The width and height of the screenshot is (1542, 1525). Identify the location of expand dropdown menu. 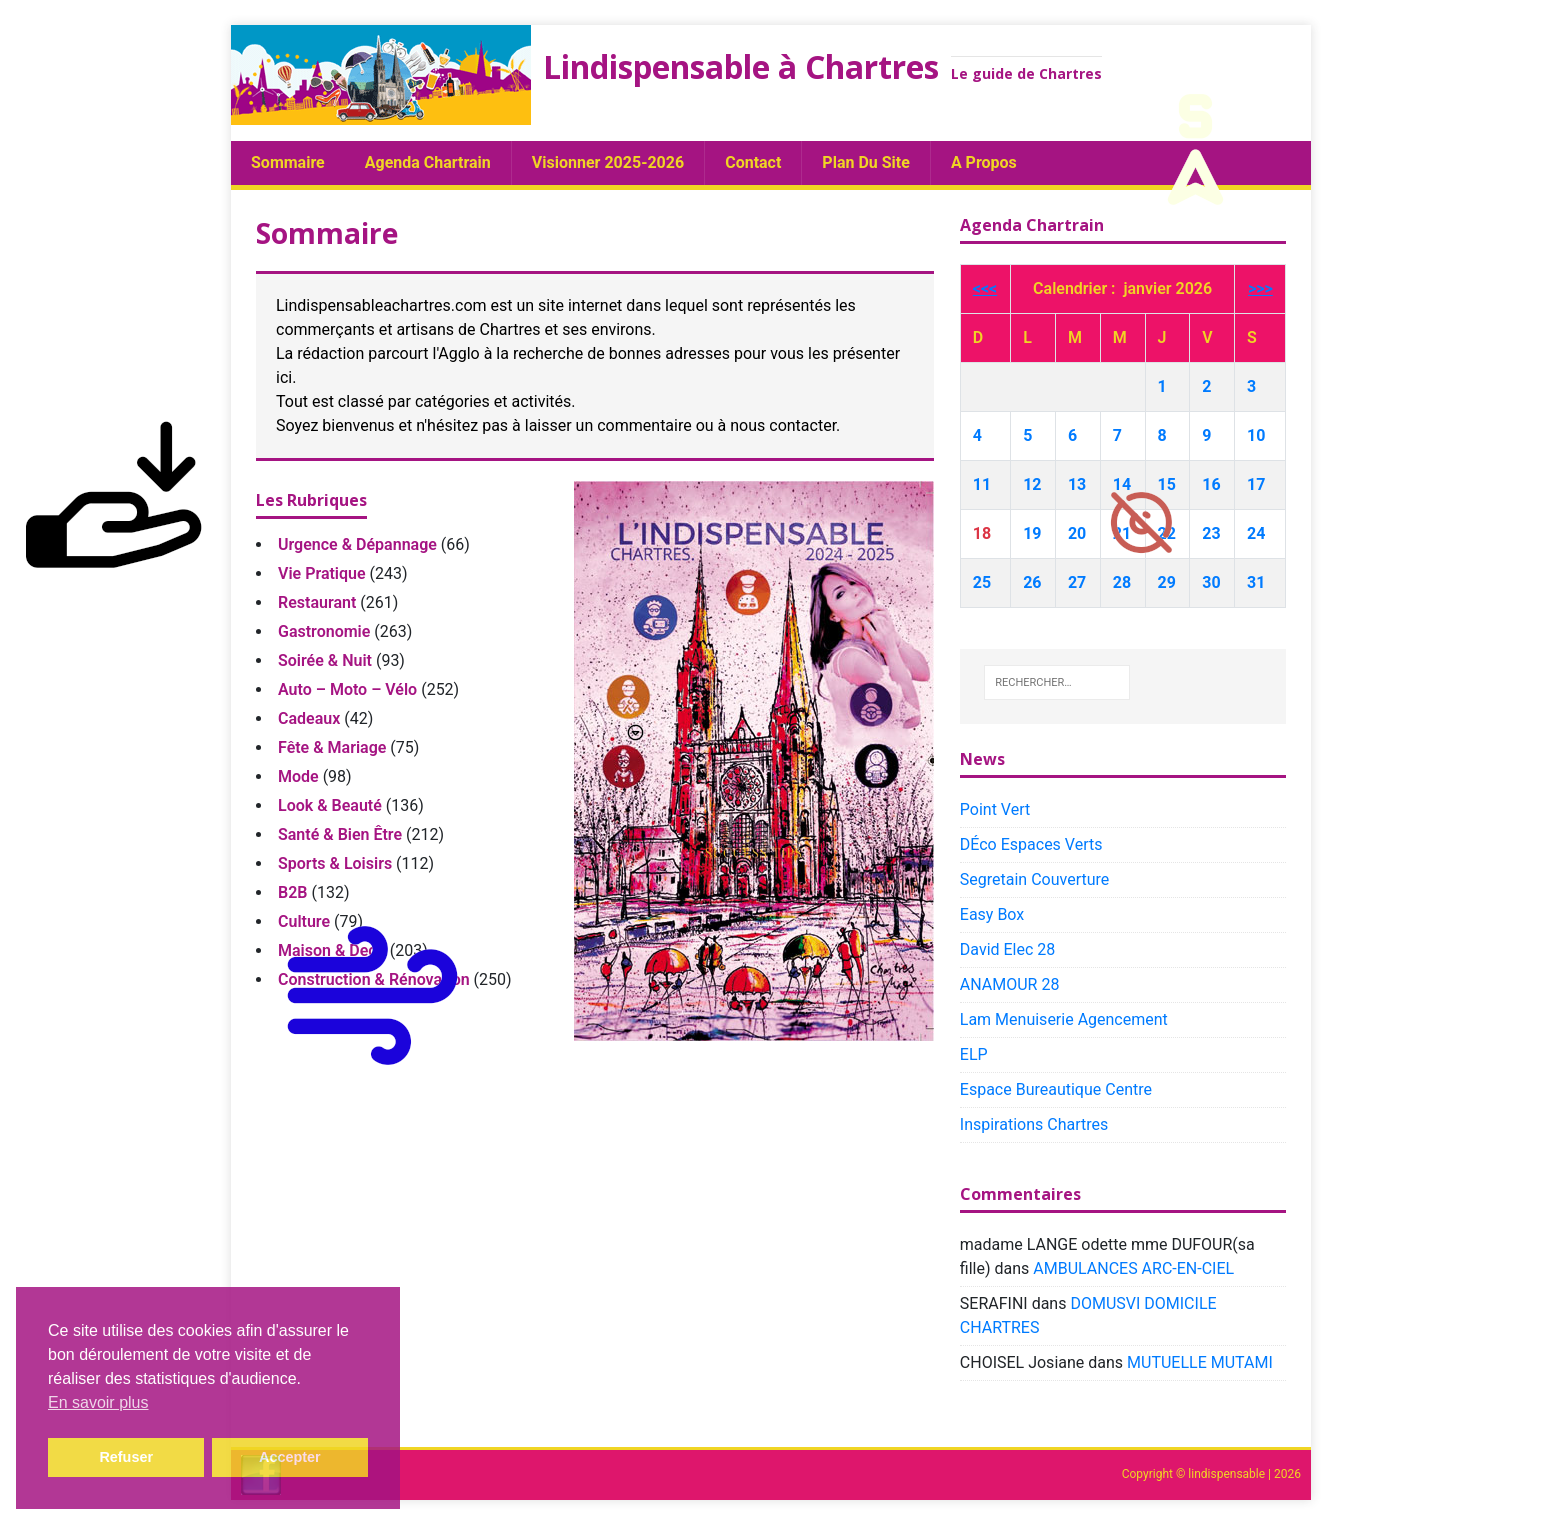
(635, 732).